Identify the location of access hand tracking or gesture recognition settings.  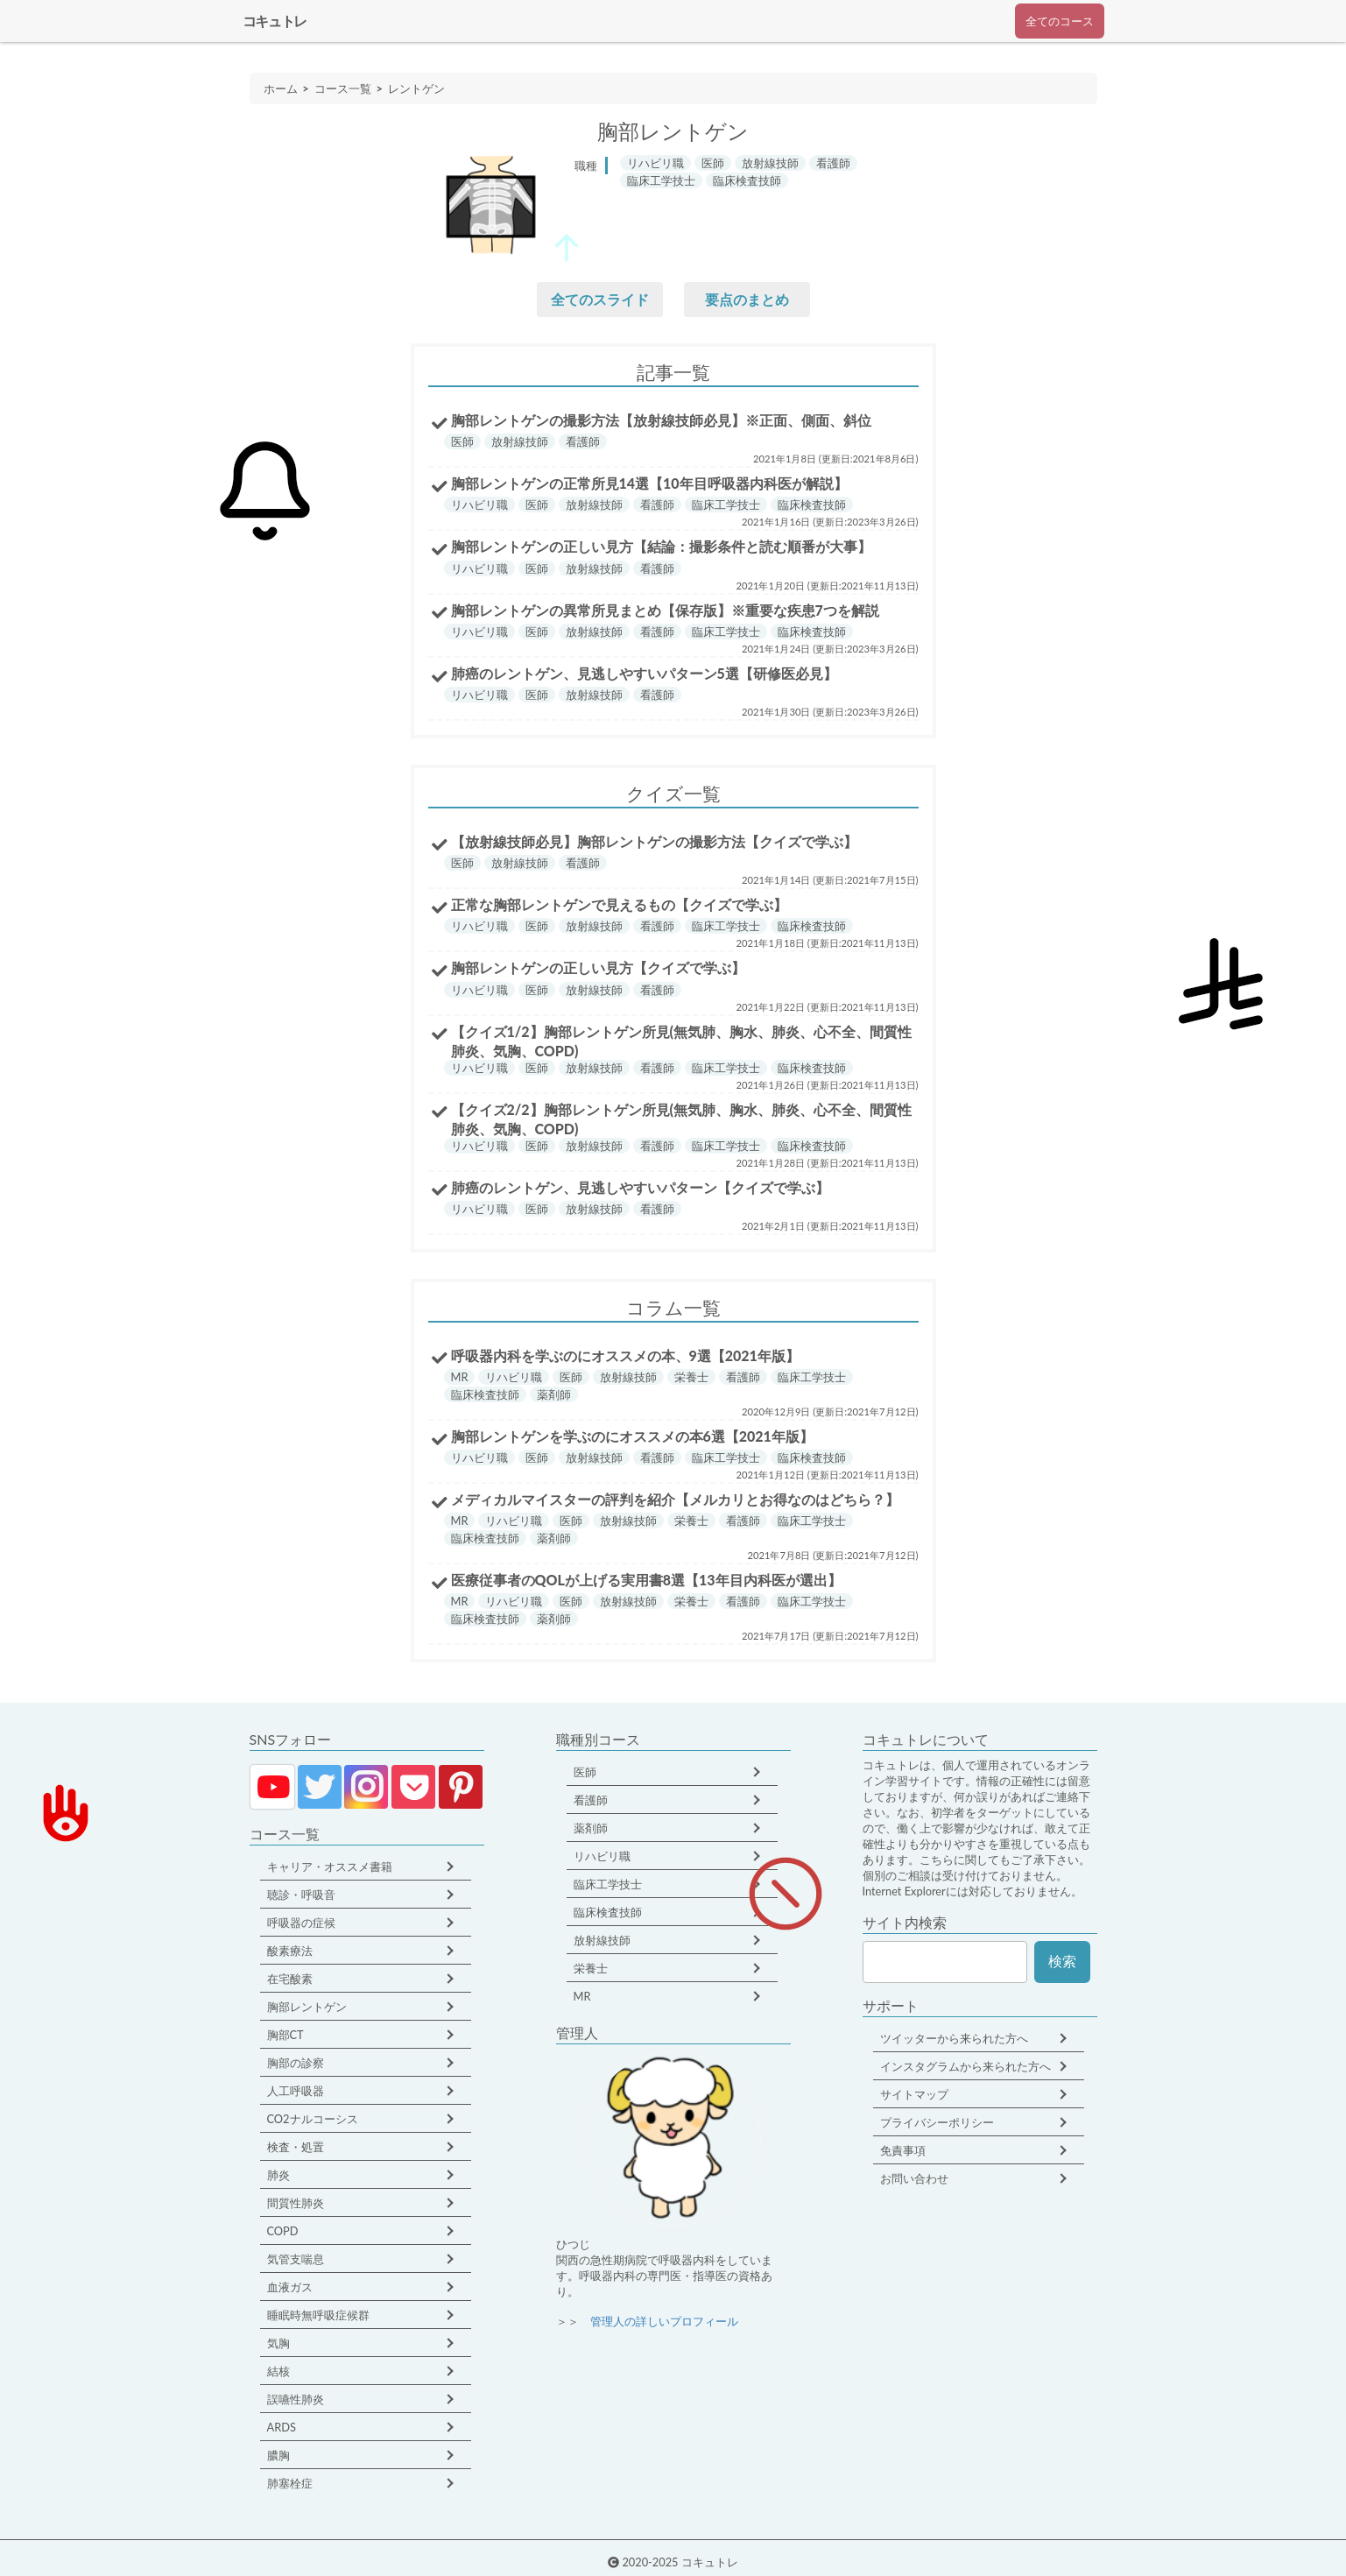
(66, 1813).